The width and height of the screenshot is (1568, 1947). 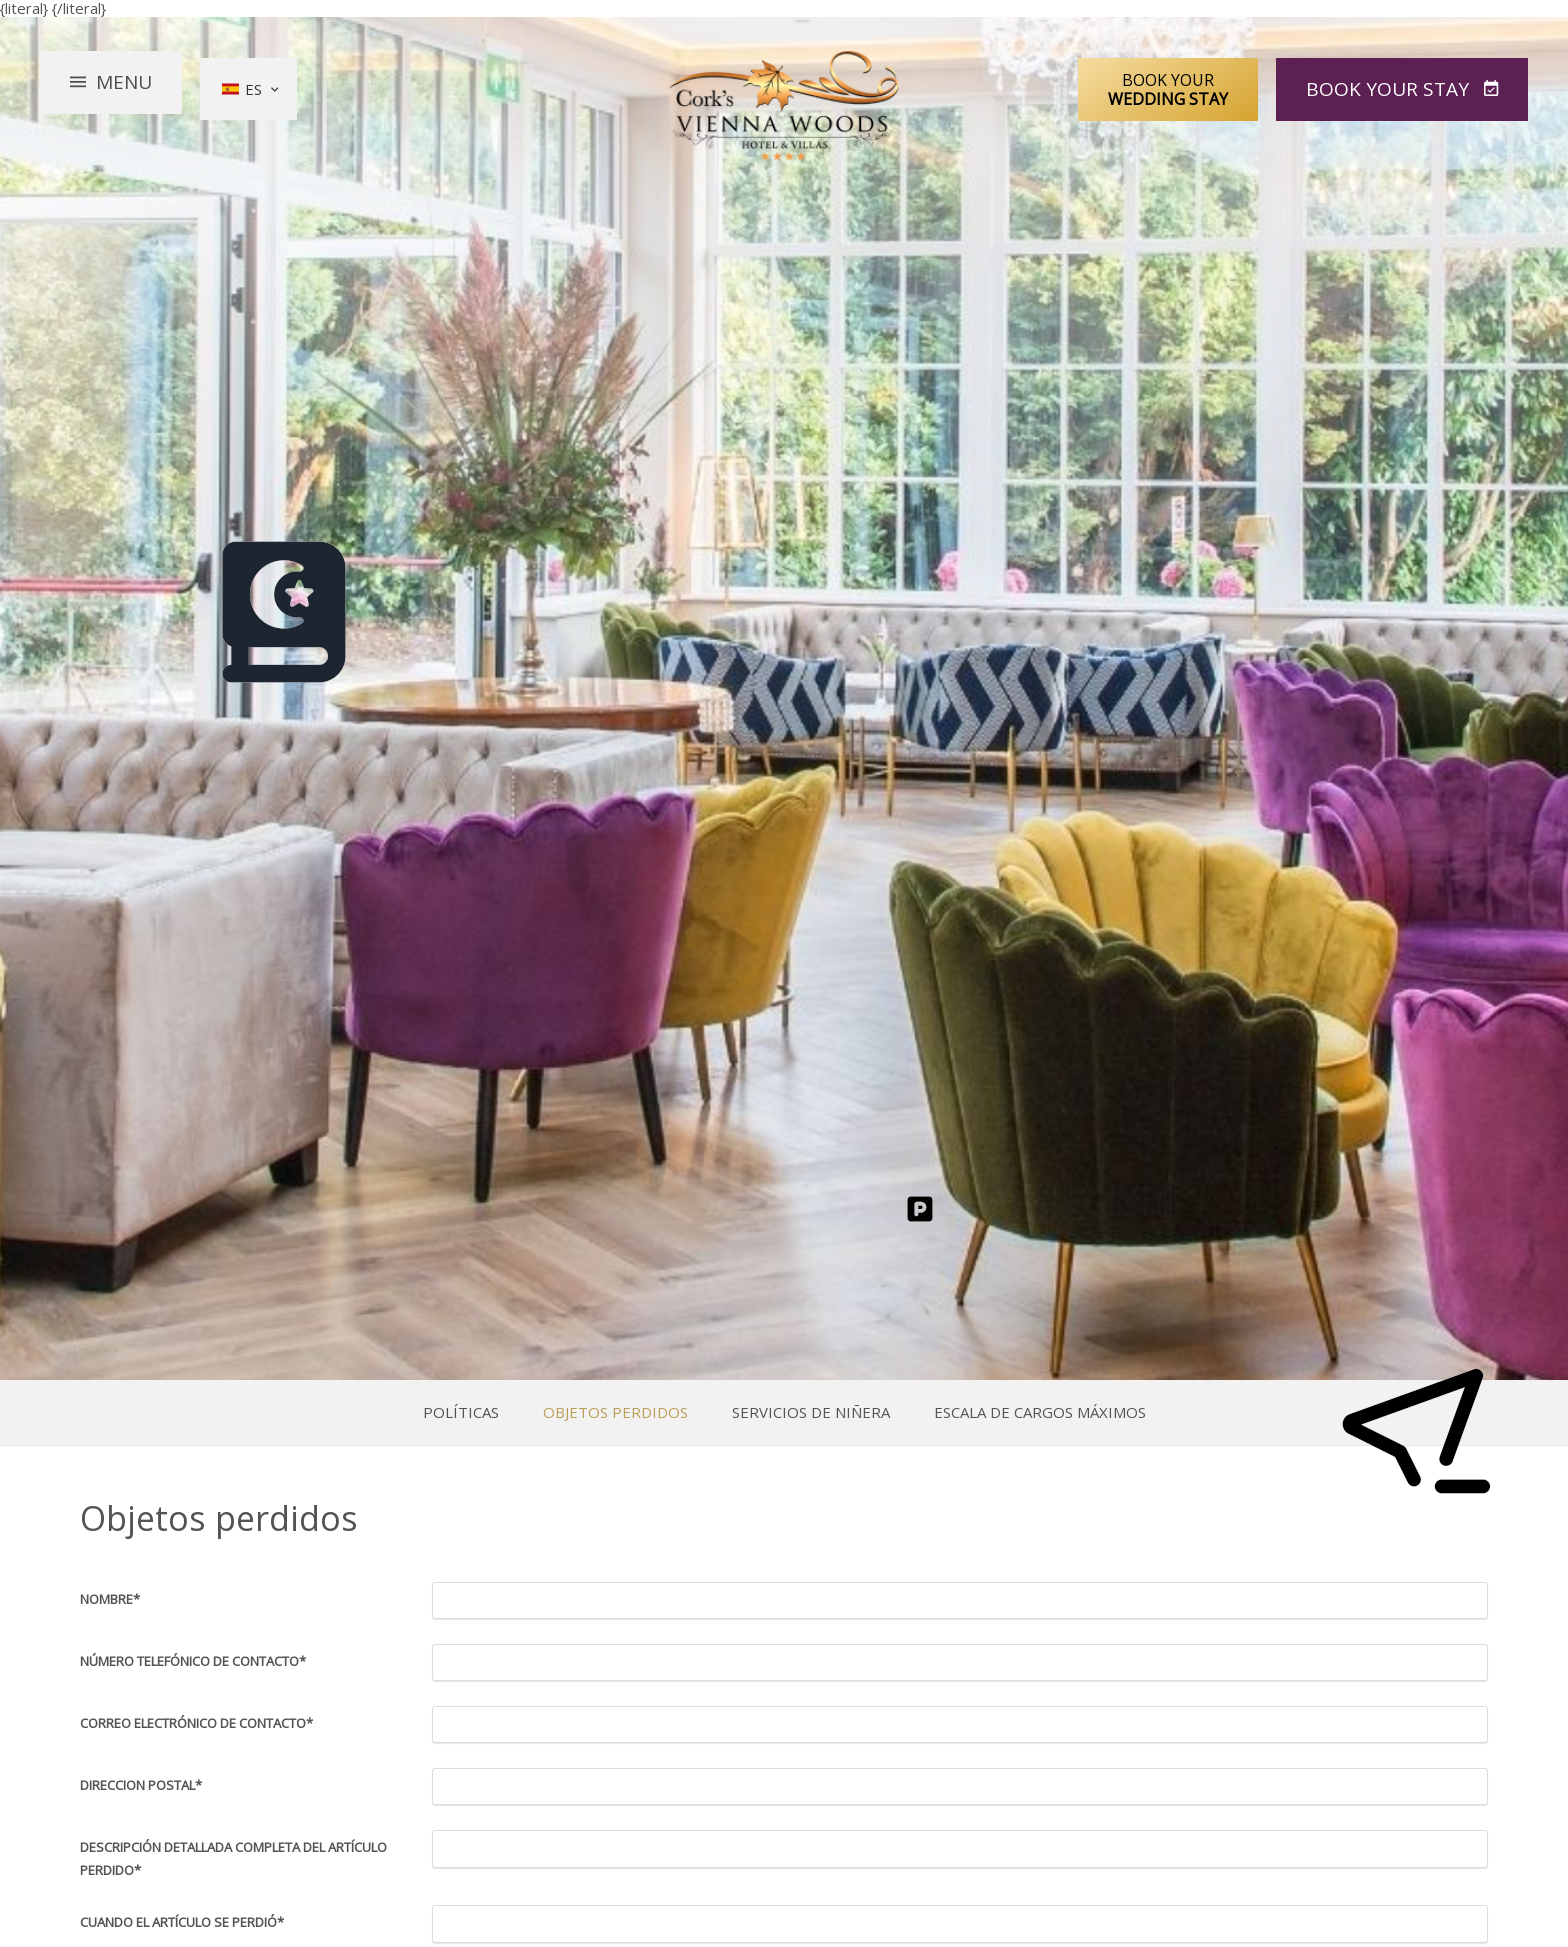 What do you see at coordinates (920, 1209) in the screenshot?
I see `find nearby parking locations` at bounding box center [920, 1209].